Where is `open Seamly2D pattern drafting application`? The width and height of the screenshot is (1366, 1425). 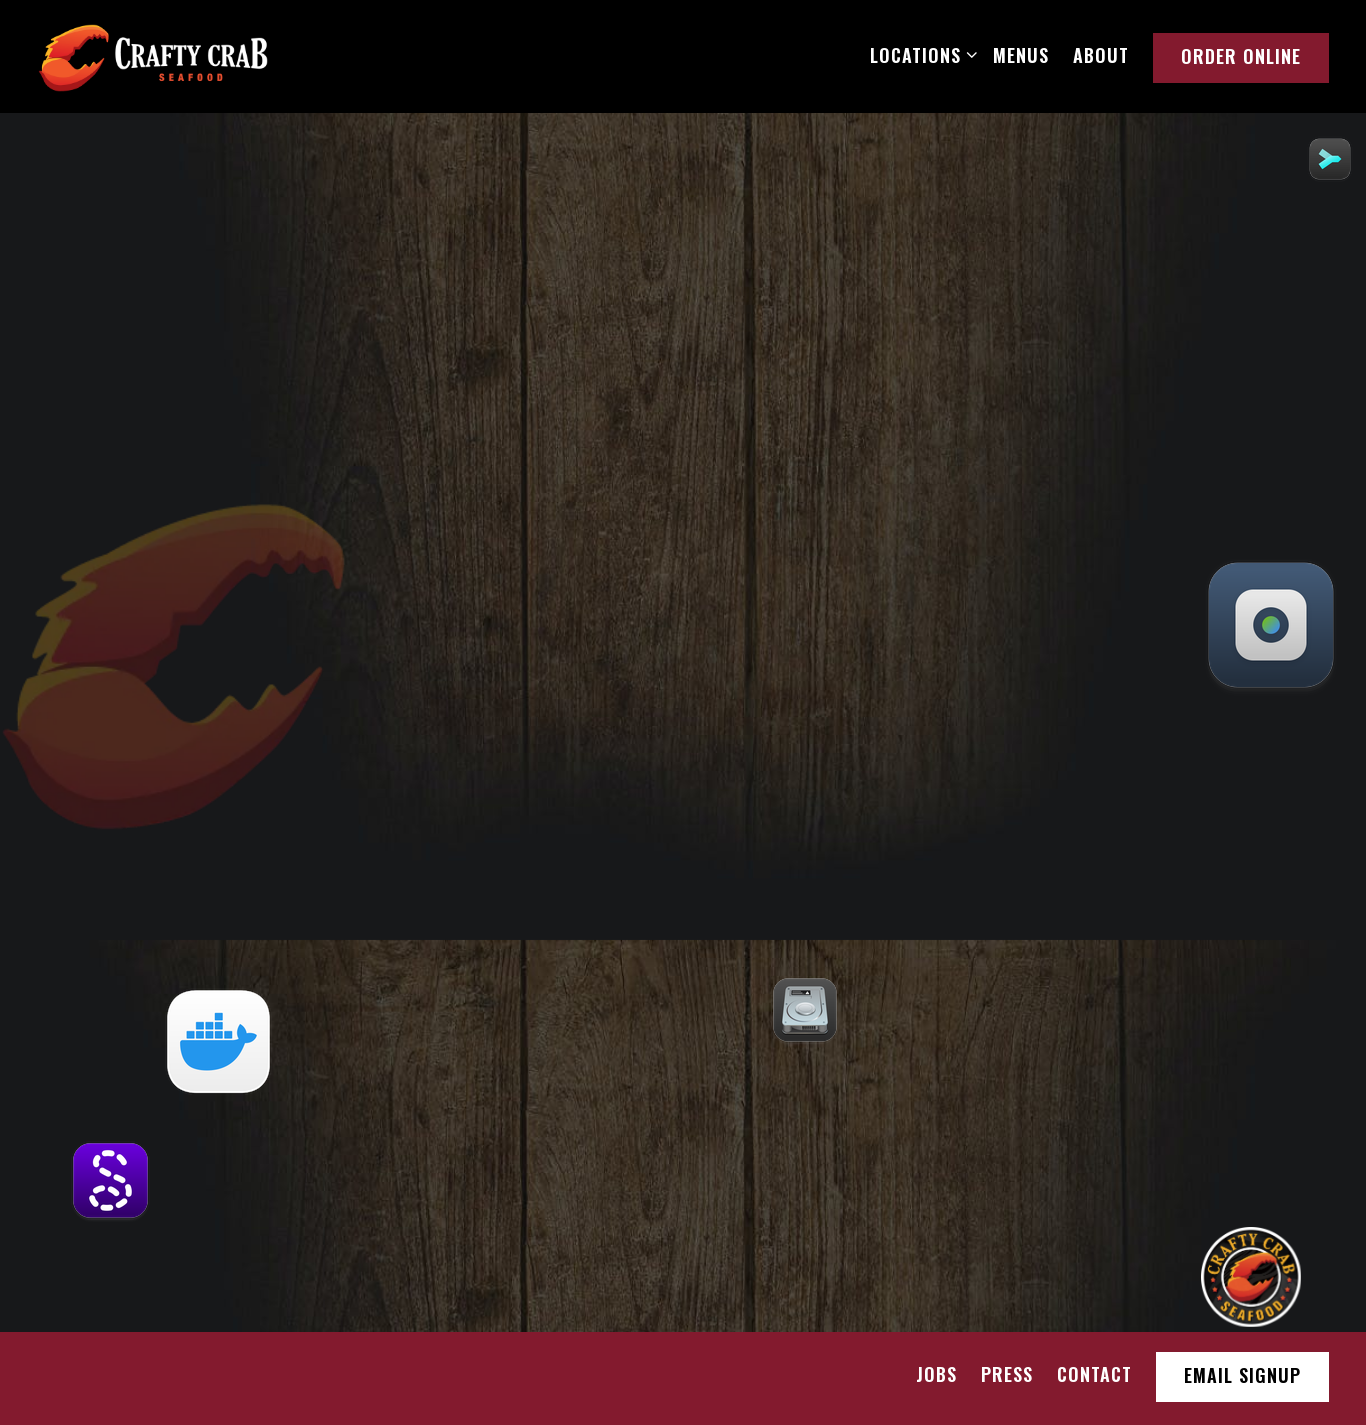
open Seamly2D pattern drafting application is located at coordinates (110, 1180).